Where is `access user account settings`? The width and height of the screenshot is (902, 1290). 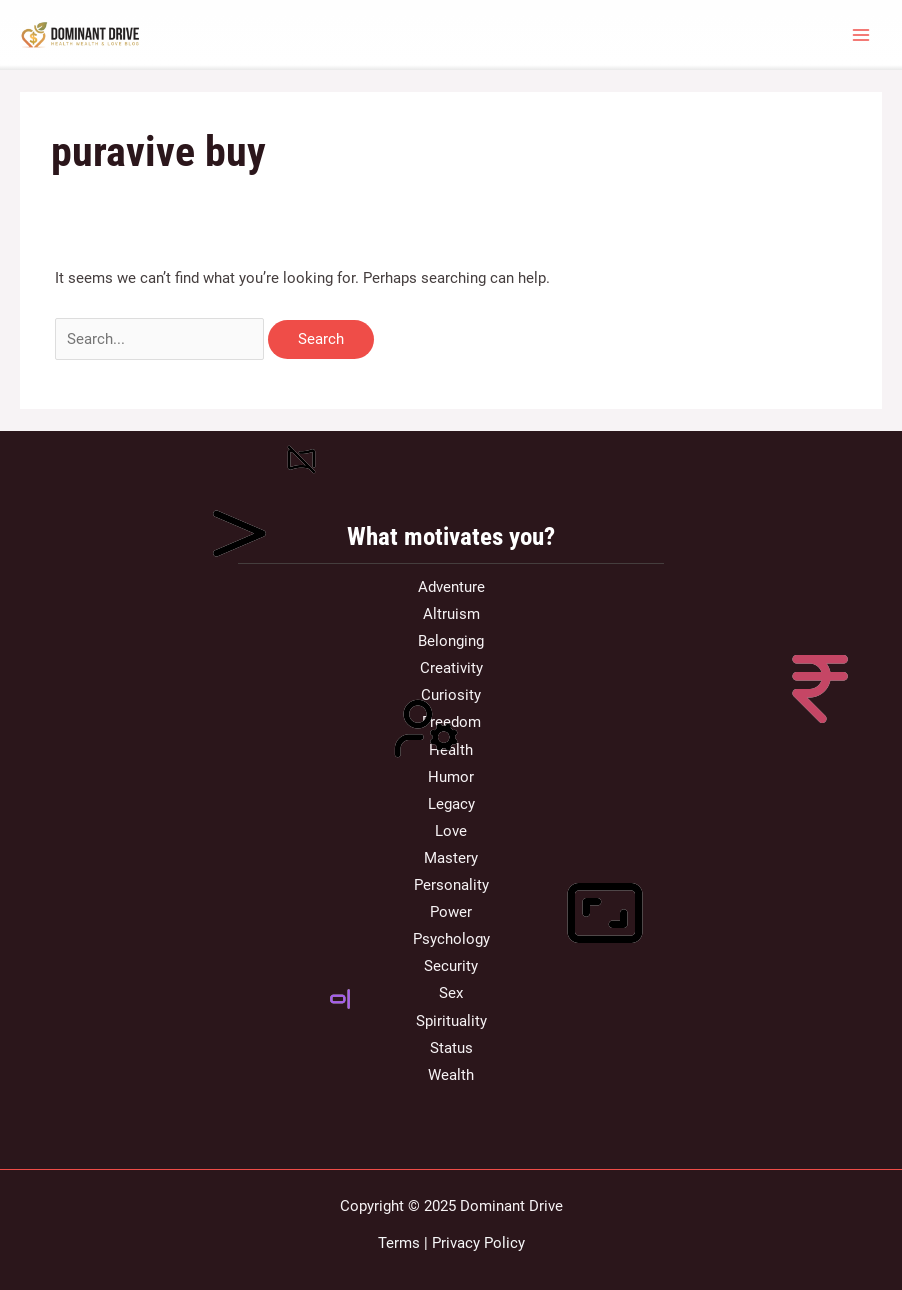
access user account settings is located at coordinates (426, 728).